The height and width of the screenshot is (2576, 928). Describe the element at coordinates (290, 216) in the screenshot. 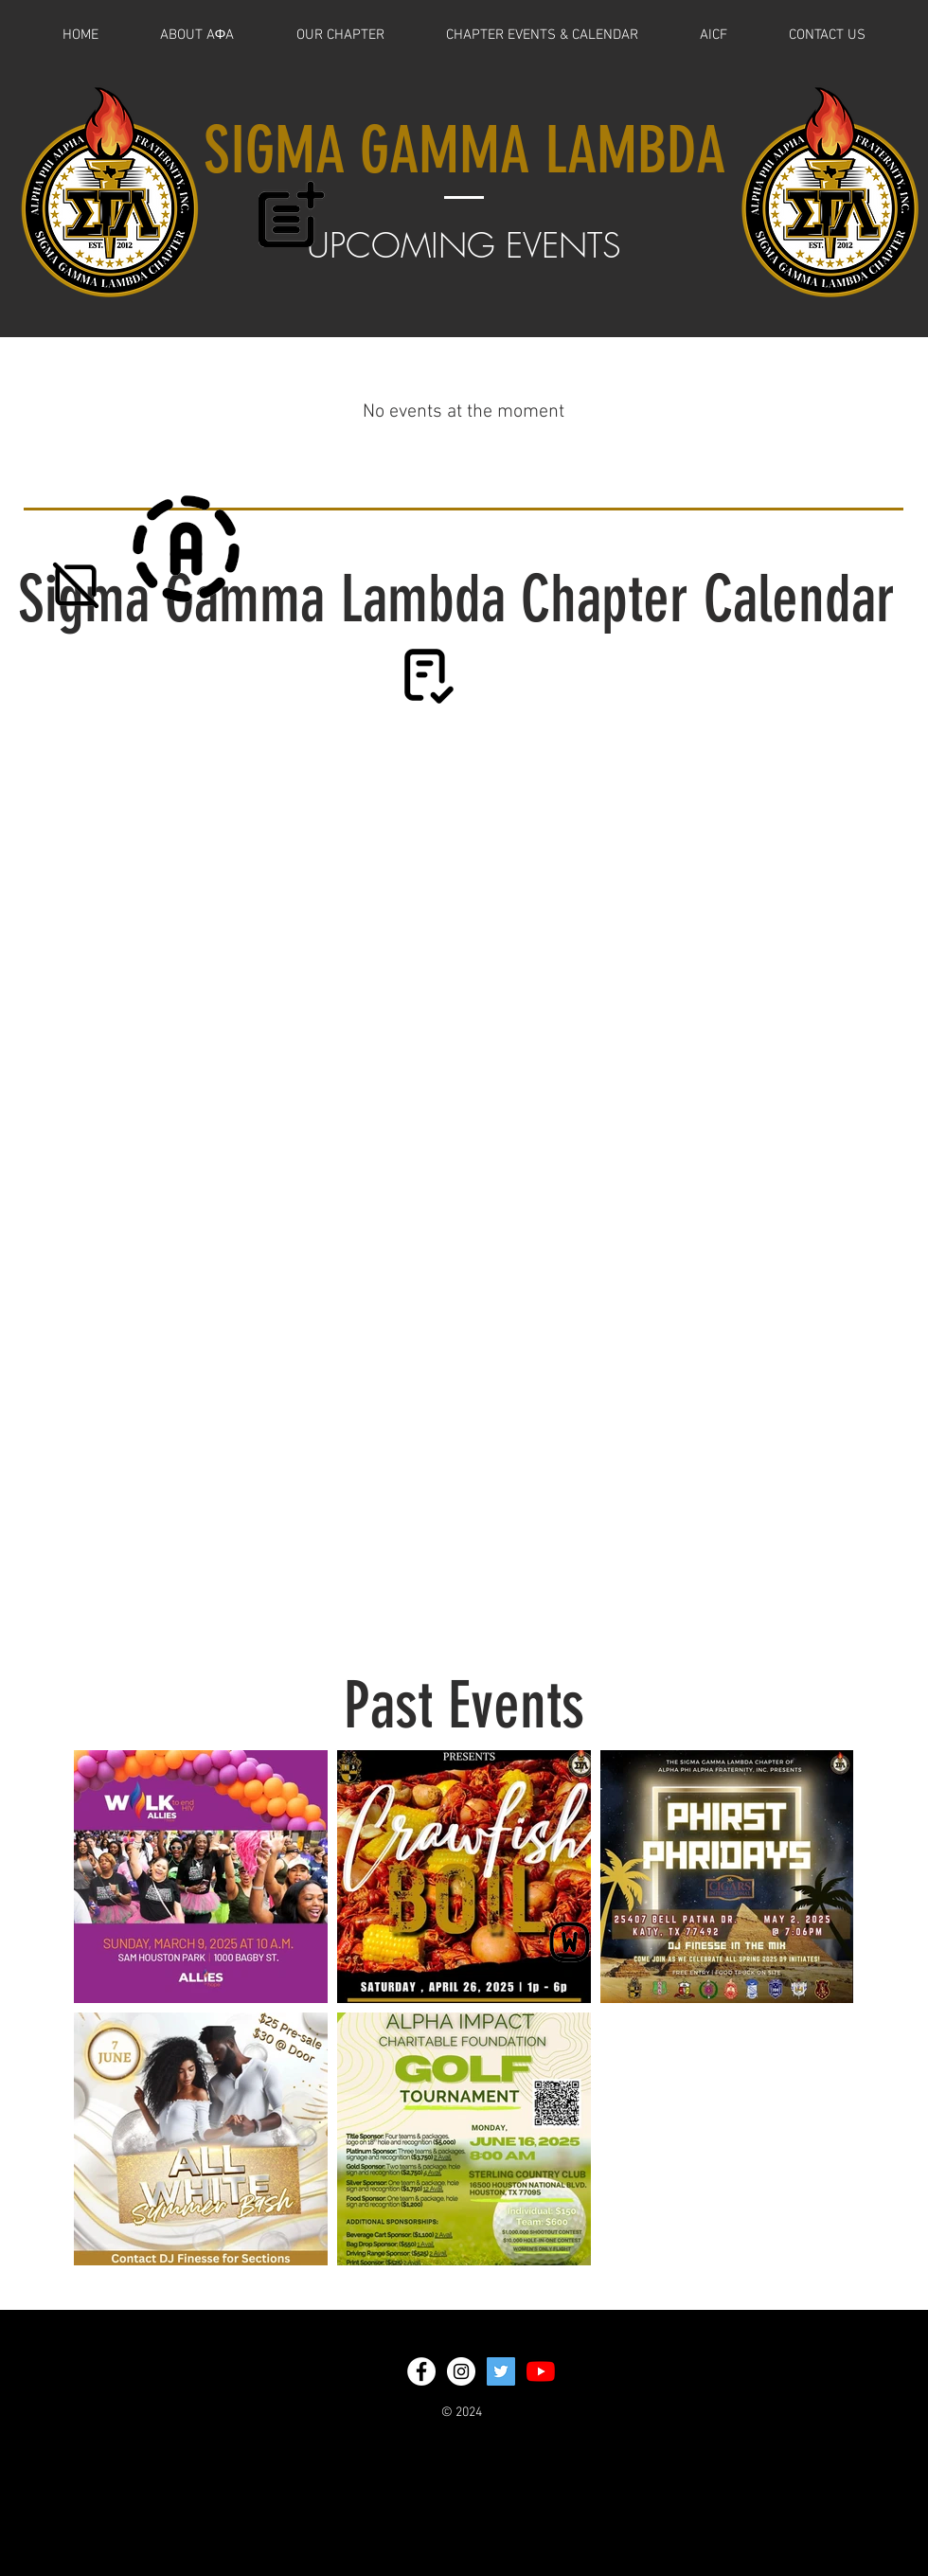

I see `create a new post or document` at that location.